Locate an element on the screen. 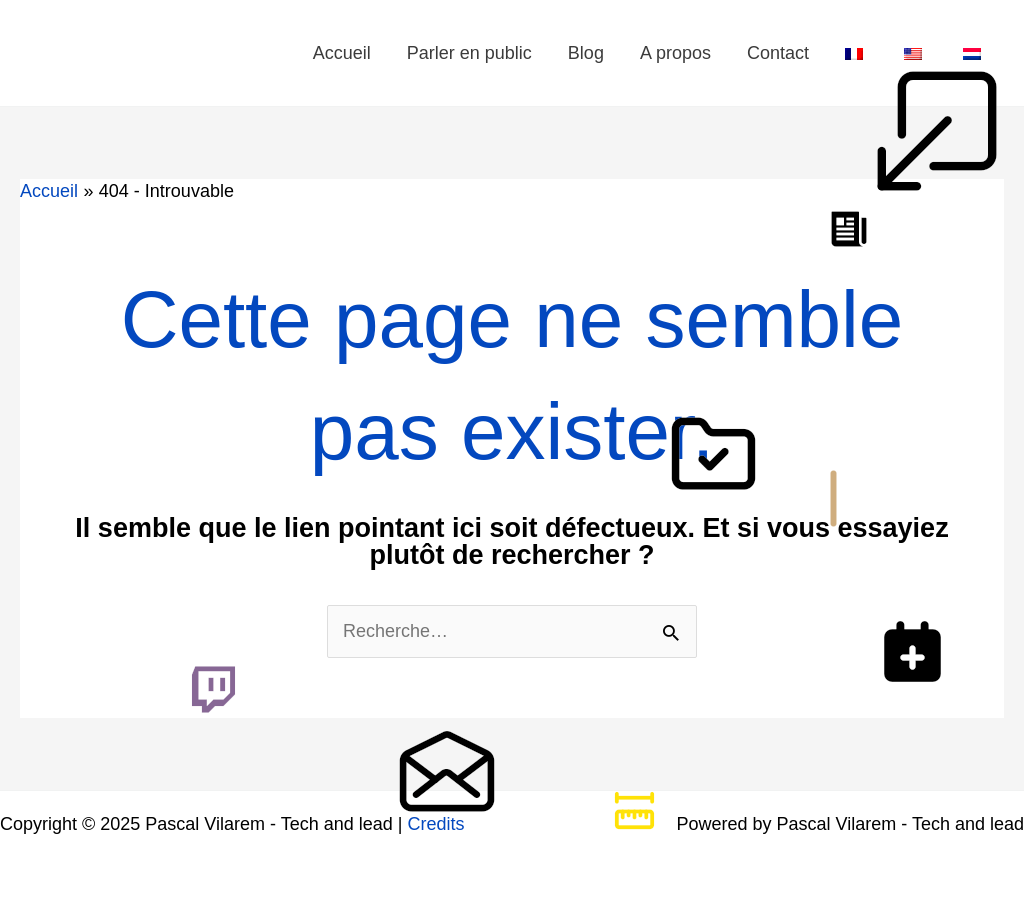  add a new event to your calendar is located at coordinates (912, 653).